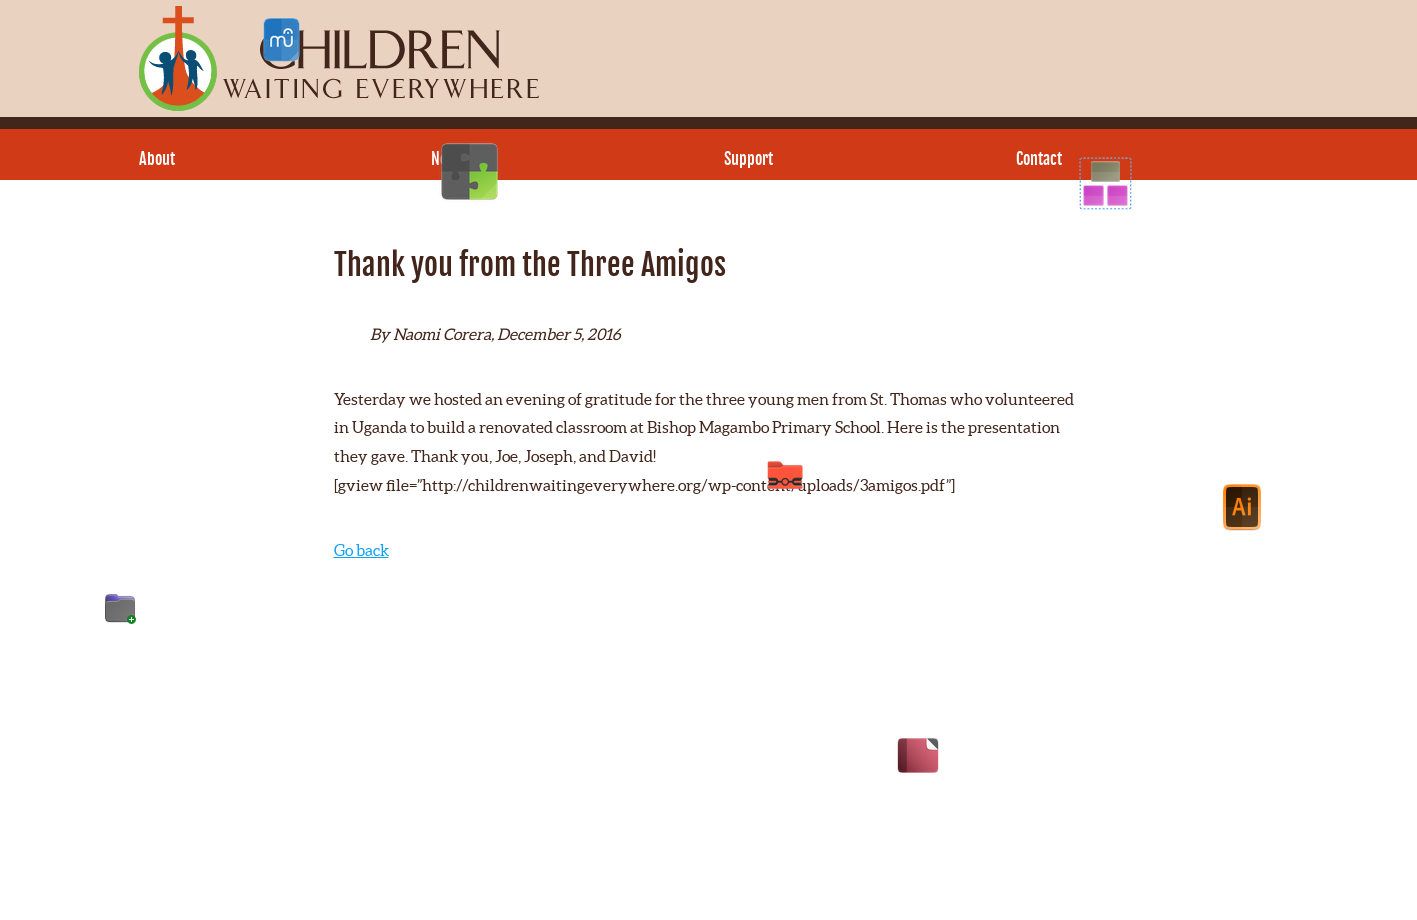  I want to click on open gnome shell extensions manager, so click(469, 171).